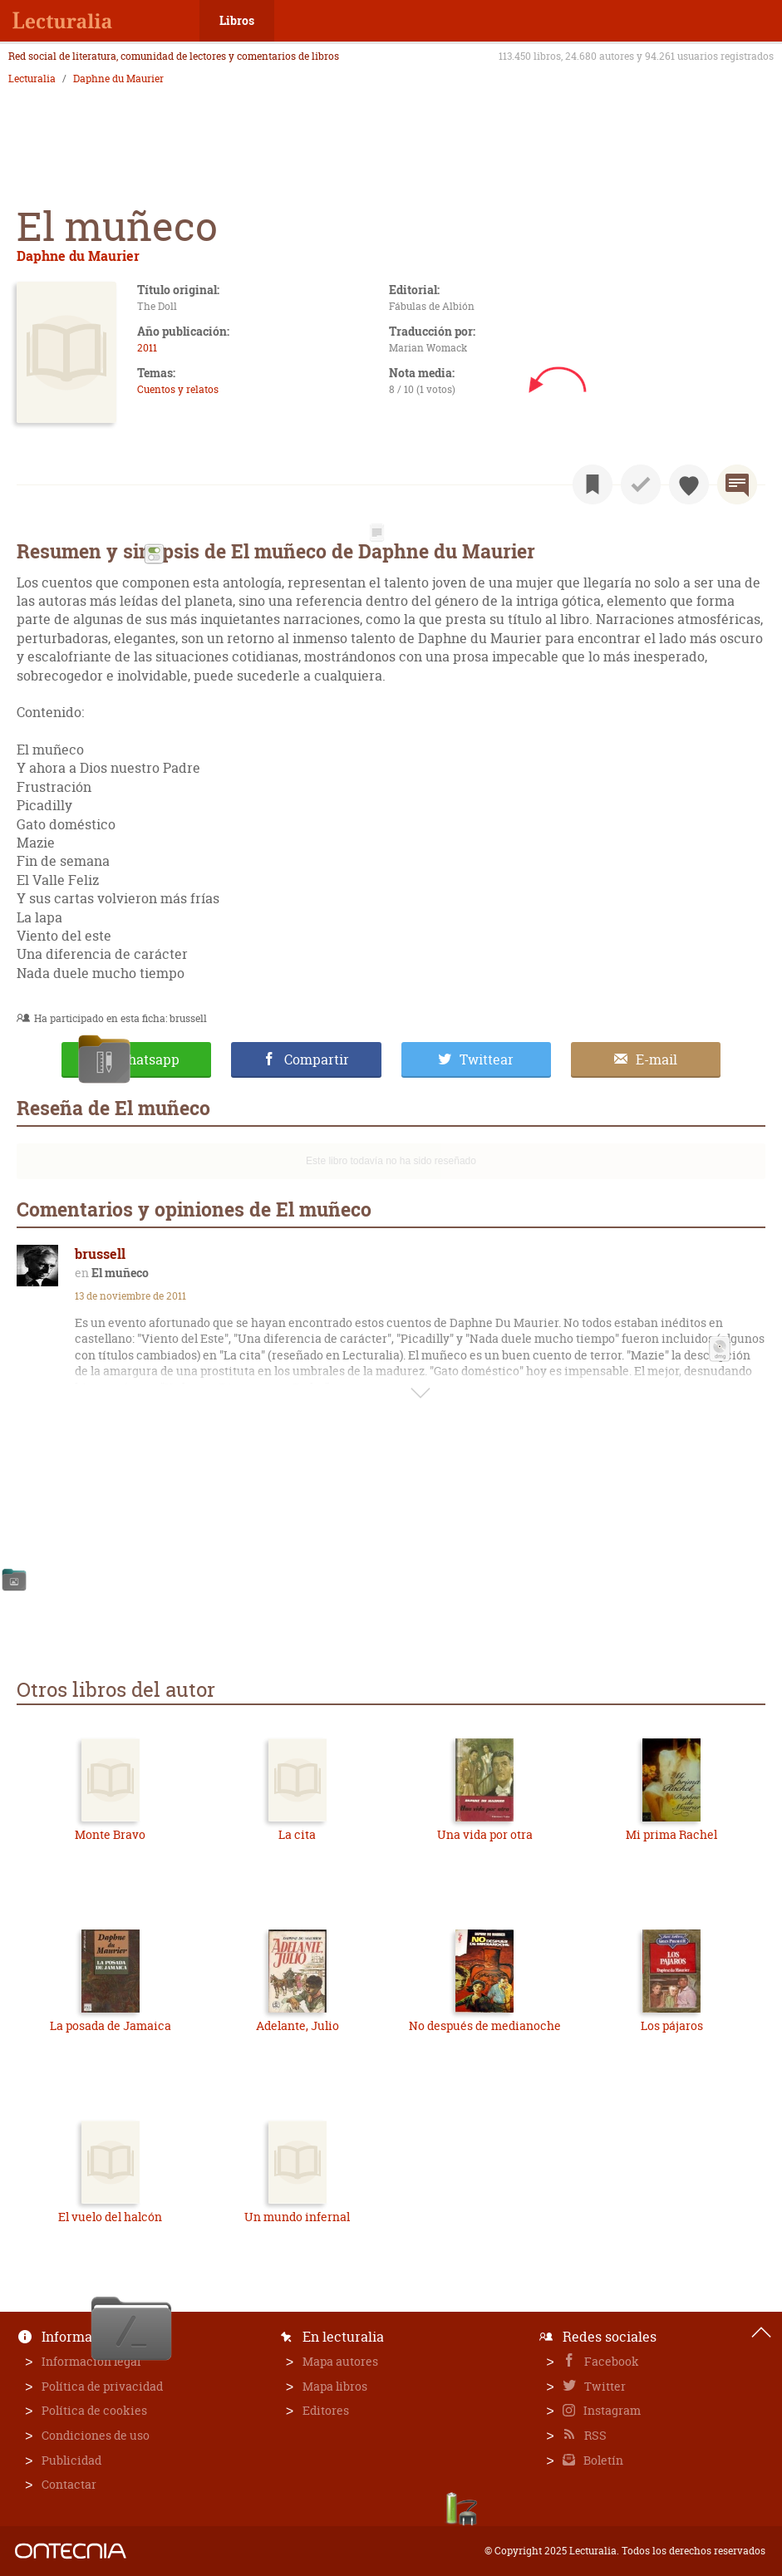  What do you see at coordinates (376, 532) in the screenshot?
I see `indicates a file or folder contains documents` at bounding box center [376, 532].